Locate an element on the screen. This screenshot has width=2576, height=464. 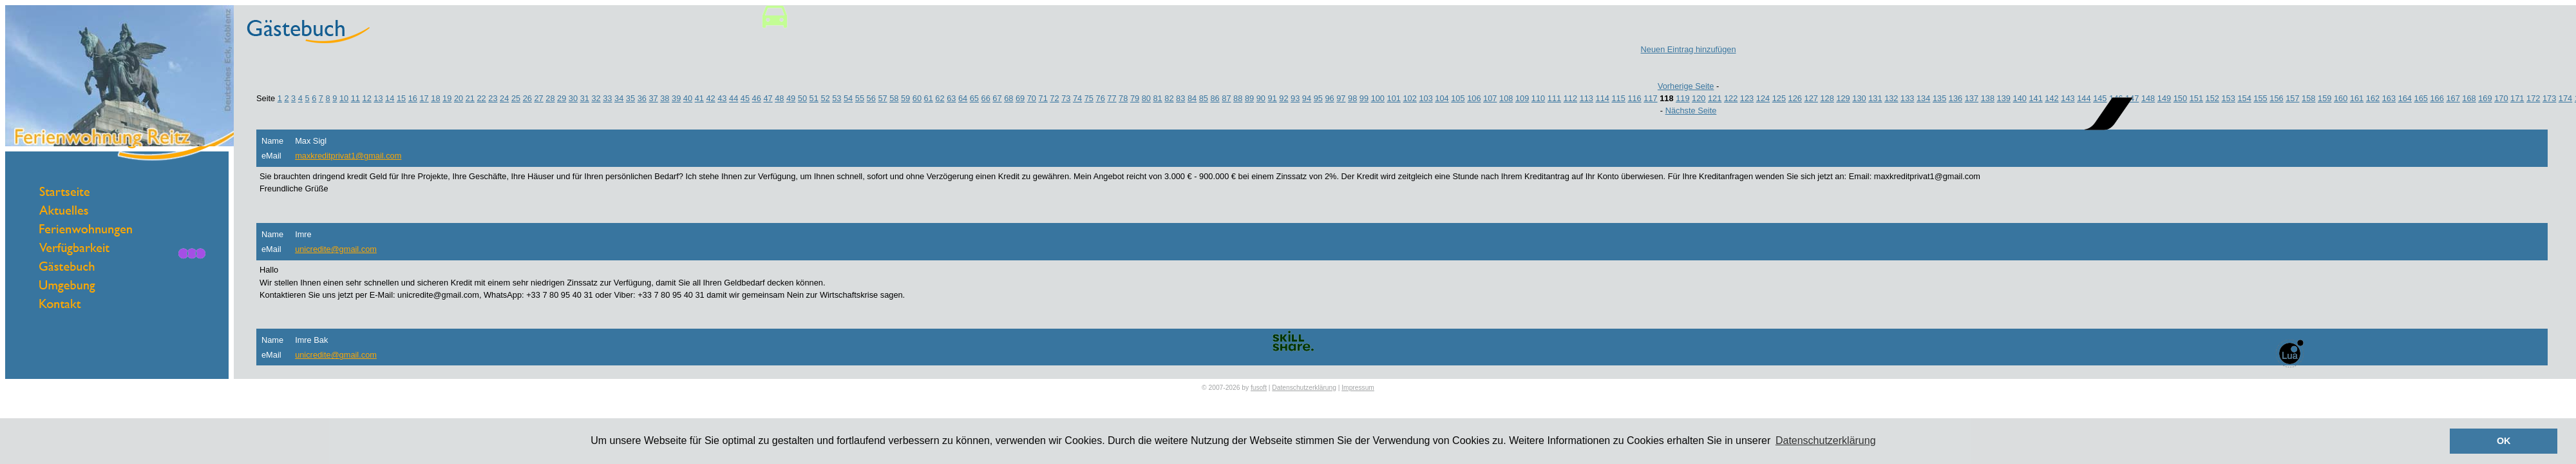
lua programming language logo is located at coordinates (2289, 353).